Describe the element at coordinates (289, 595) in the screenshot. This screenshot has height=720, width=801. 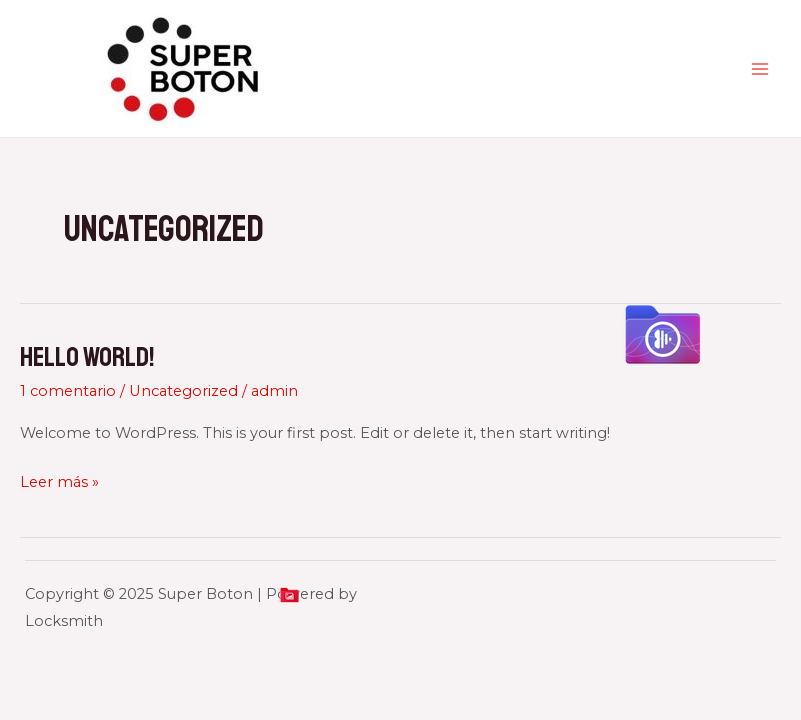
I see `open 4K Slideshow Maker project folder` at that location.